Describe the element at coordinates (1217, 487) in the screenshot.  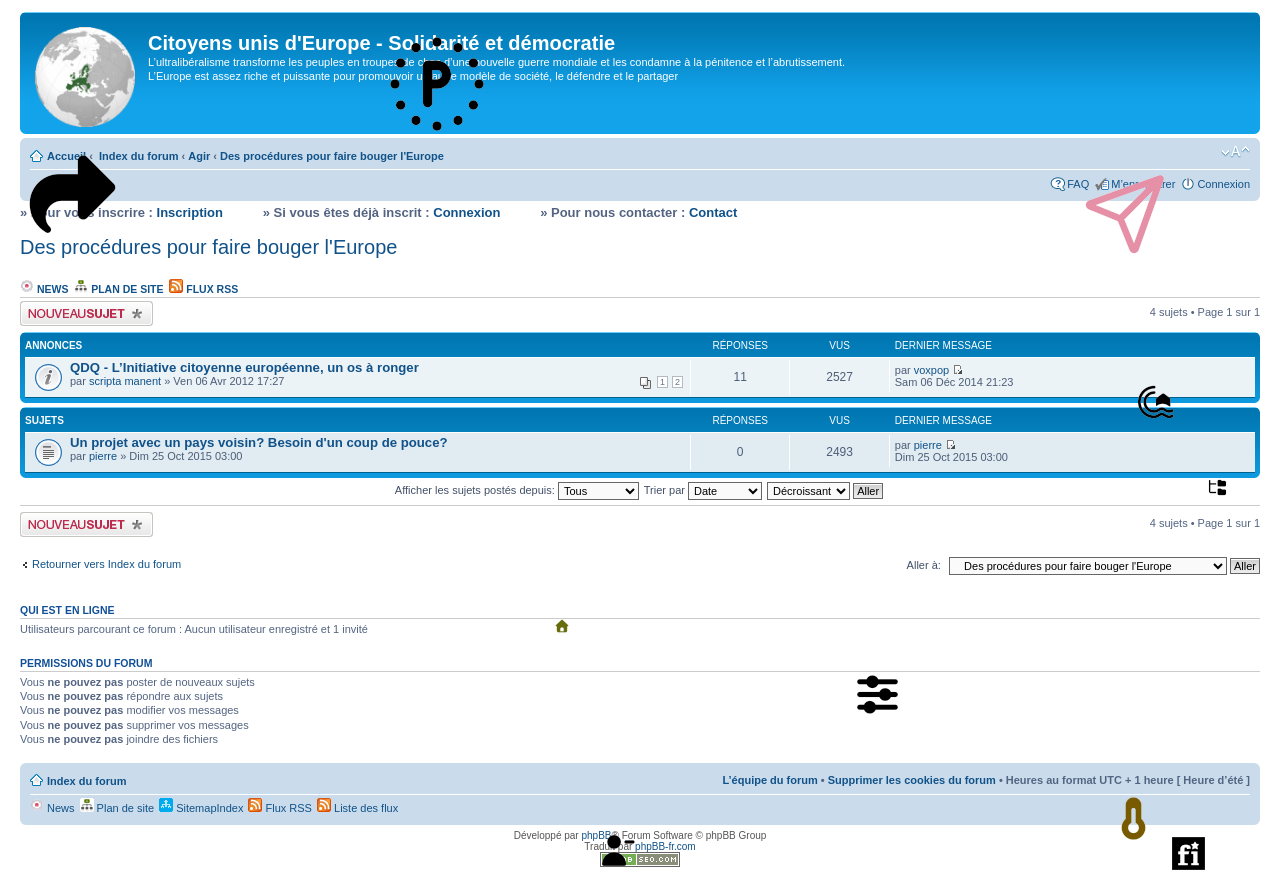
I see `browse folder hierarchy` at that location.